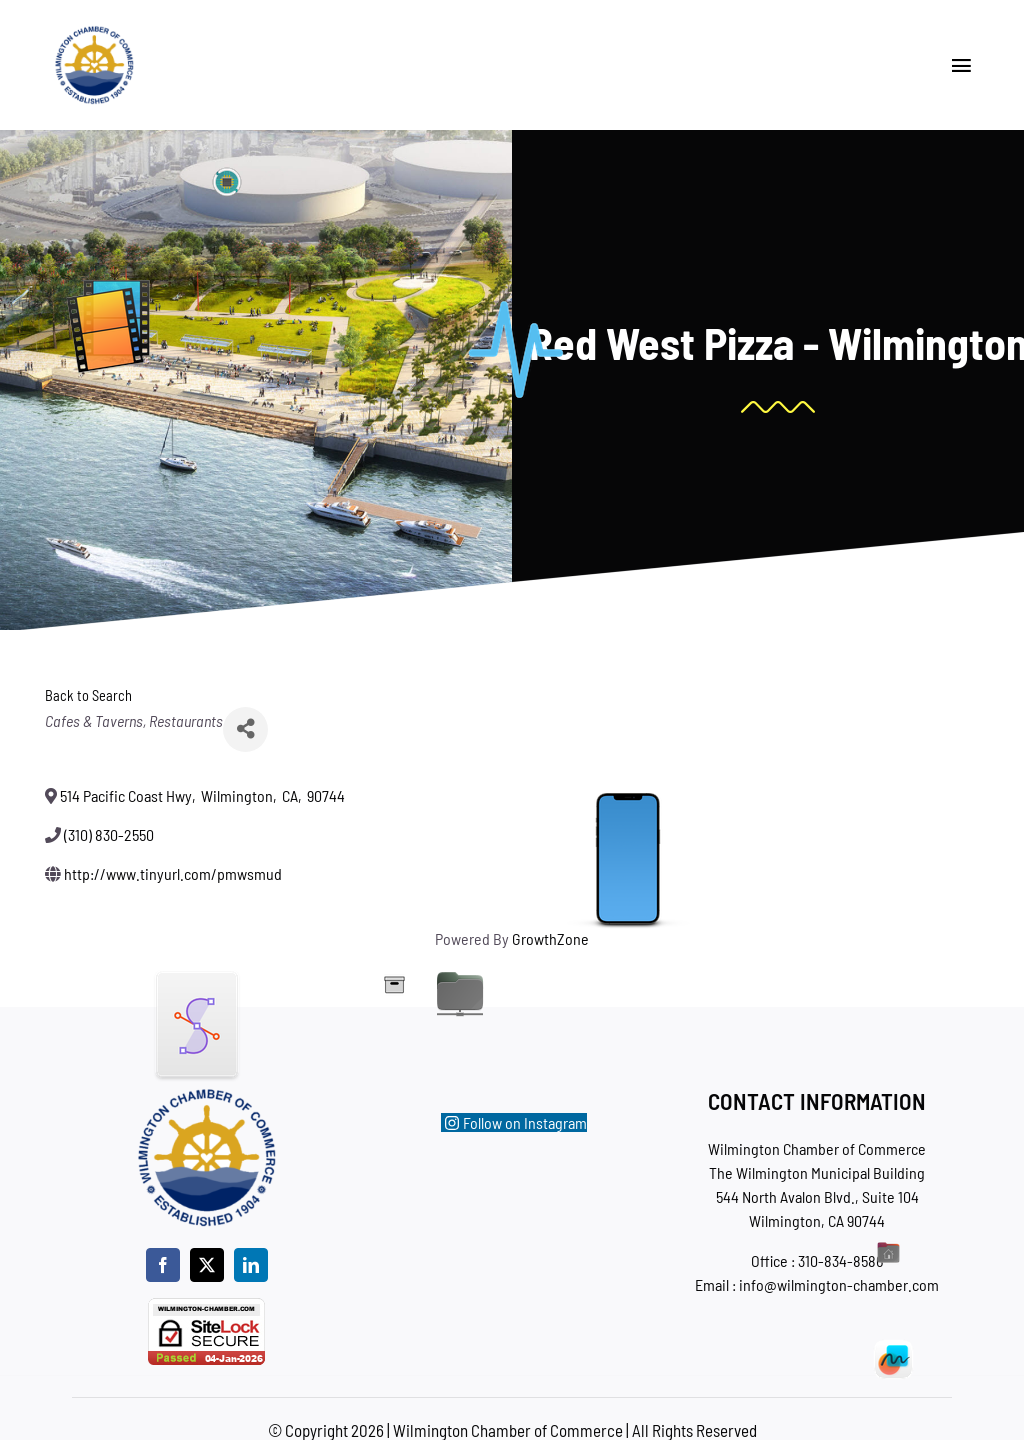  What do you see at coordinates (516, 347) in the screenshot?
I see `view system activity or performance trace` at bounding box center [516, 347].